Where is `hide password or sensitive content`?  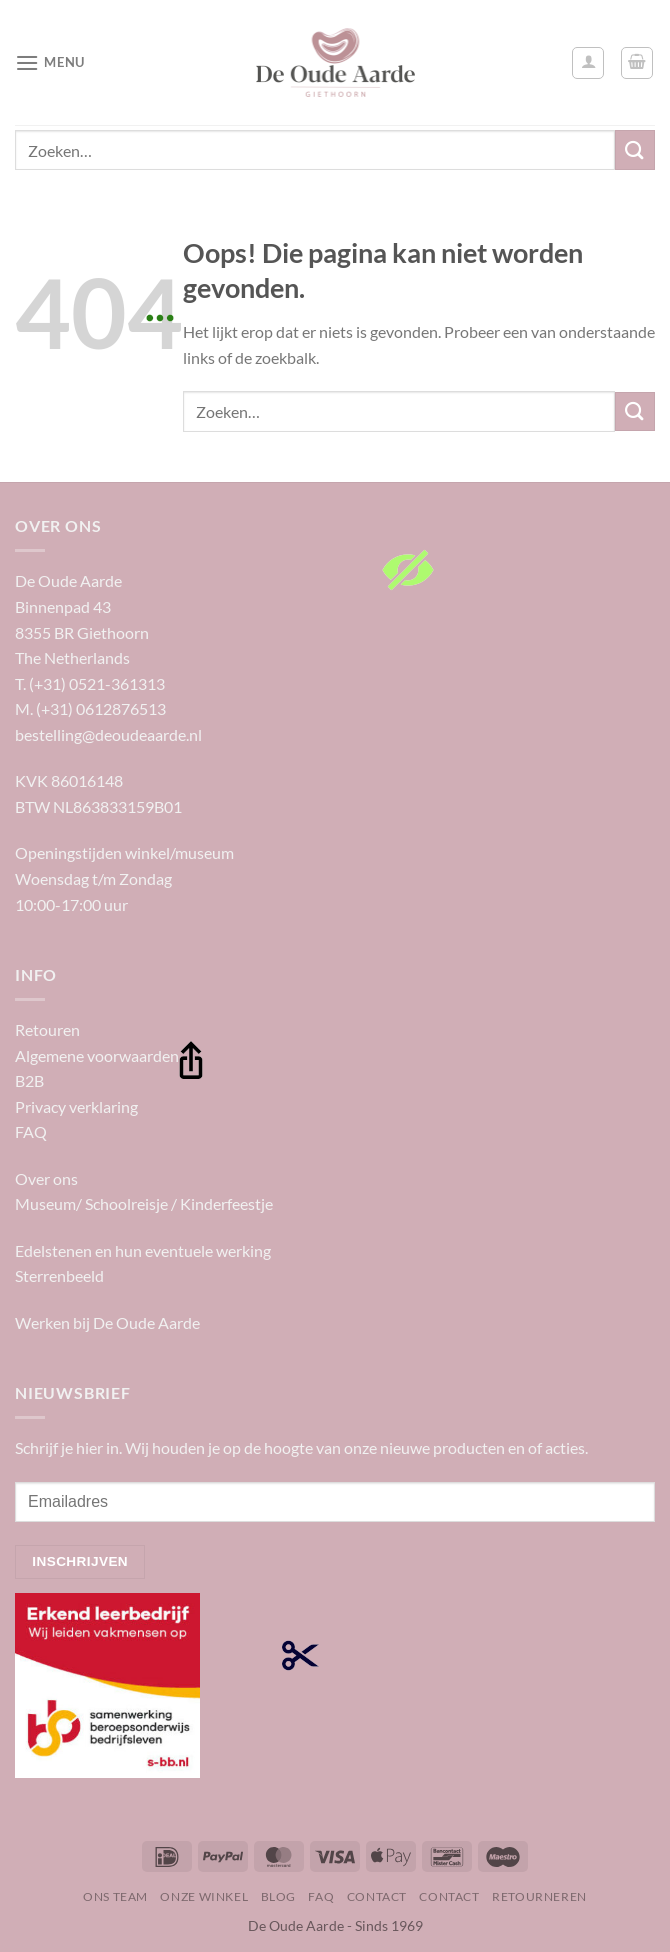 hide password or sensitive content is located at coordinates (408, 570).